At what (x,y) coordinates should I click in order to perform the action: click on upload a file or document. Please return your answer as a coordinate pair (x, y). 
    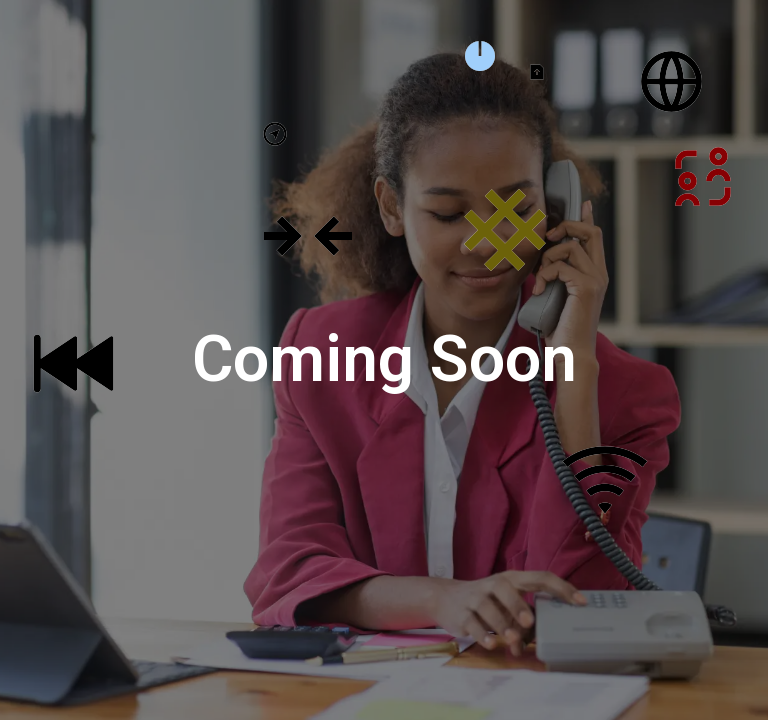
    Looking at the image, I should click on (537, 72).